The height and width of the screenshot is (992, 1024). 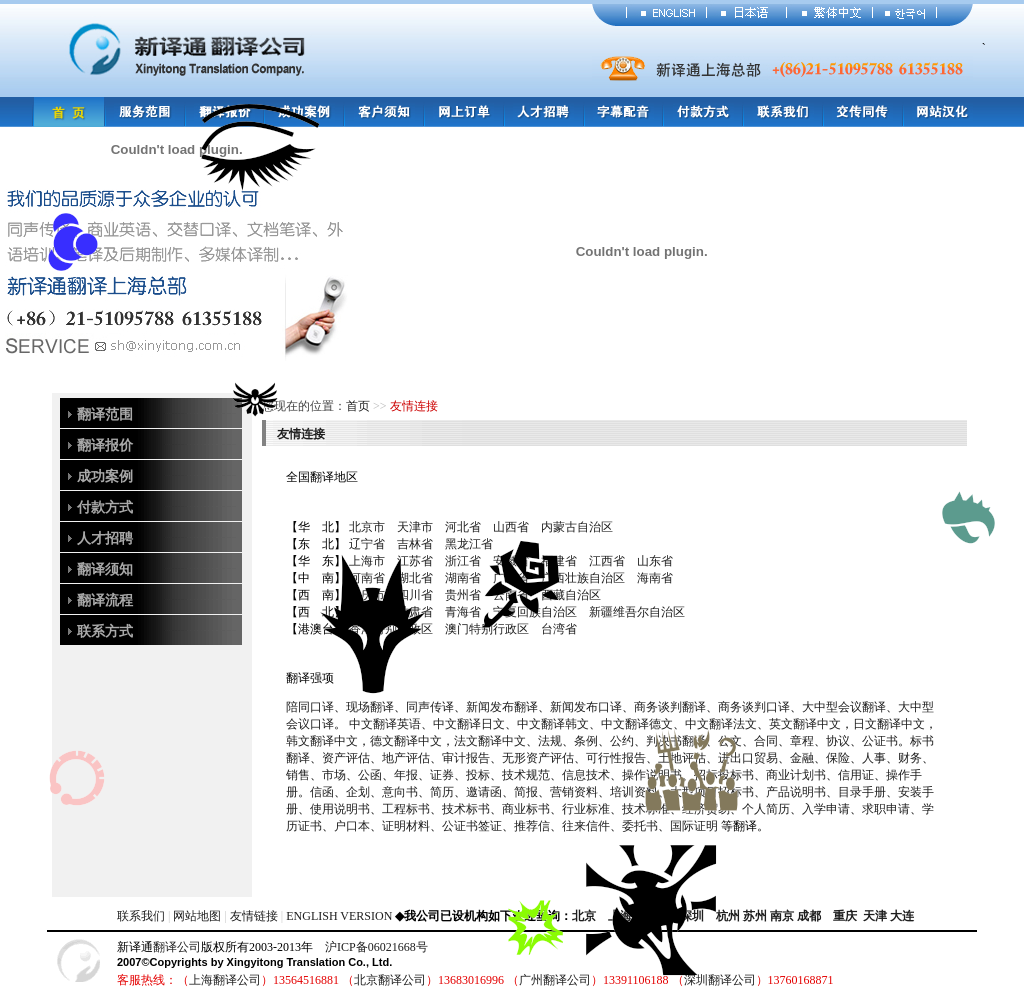 I want to click on view performance or speed metrics, so click(x=77, y=778).